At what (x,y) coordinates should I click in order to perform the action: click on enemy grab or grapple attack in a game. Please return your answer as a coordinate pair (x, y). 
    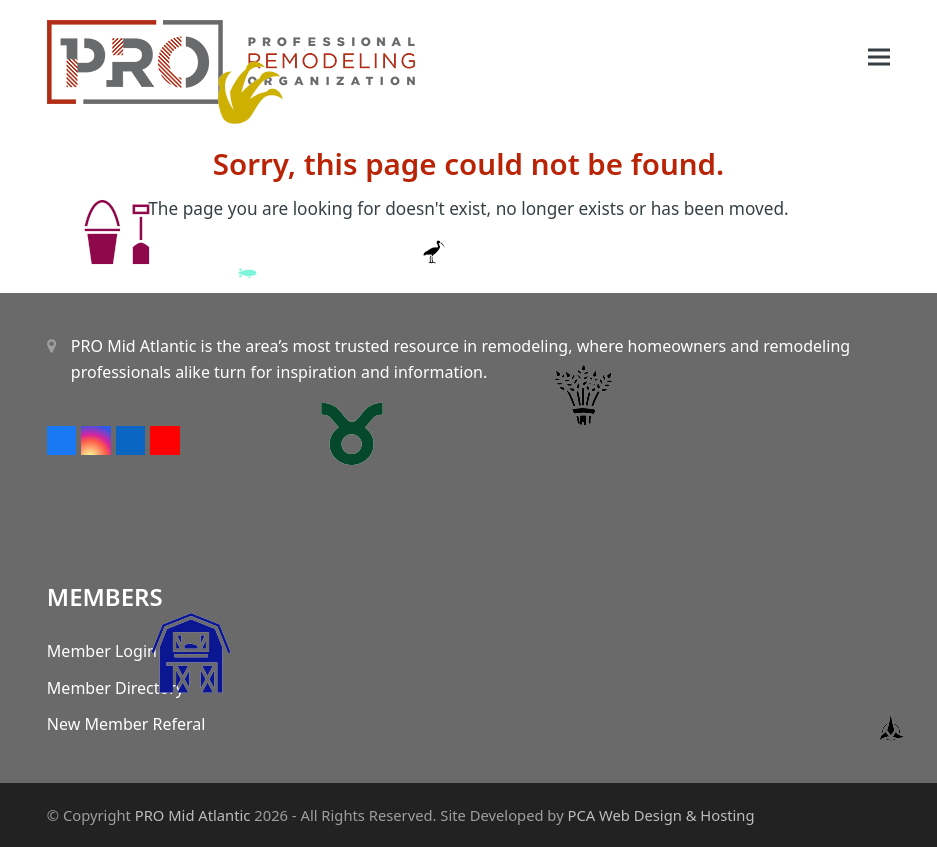
    Looking at the image, I should click on (250, 91).